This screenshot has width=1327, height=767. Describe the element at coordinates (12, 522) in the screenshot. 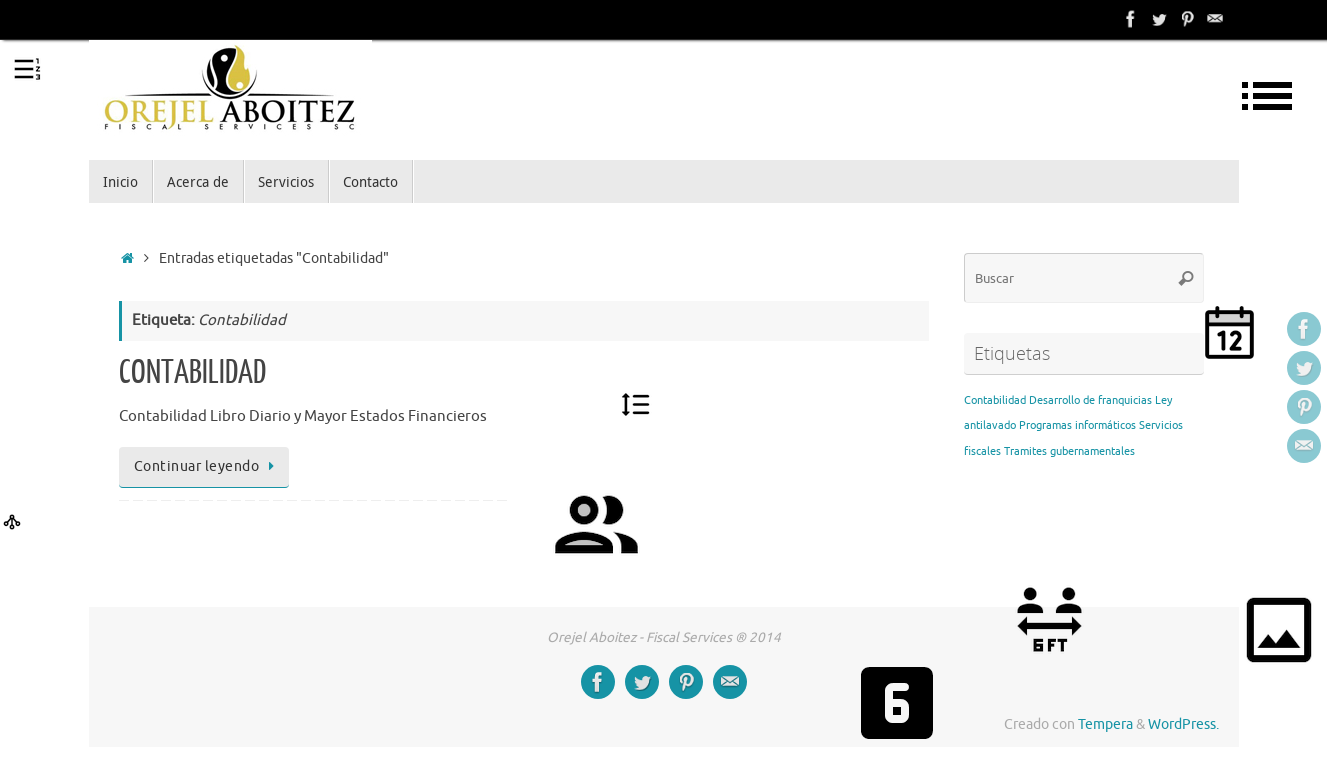

I see `view hierarchical data structure` at that location.